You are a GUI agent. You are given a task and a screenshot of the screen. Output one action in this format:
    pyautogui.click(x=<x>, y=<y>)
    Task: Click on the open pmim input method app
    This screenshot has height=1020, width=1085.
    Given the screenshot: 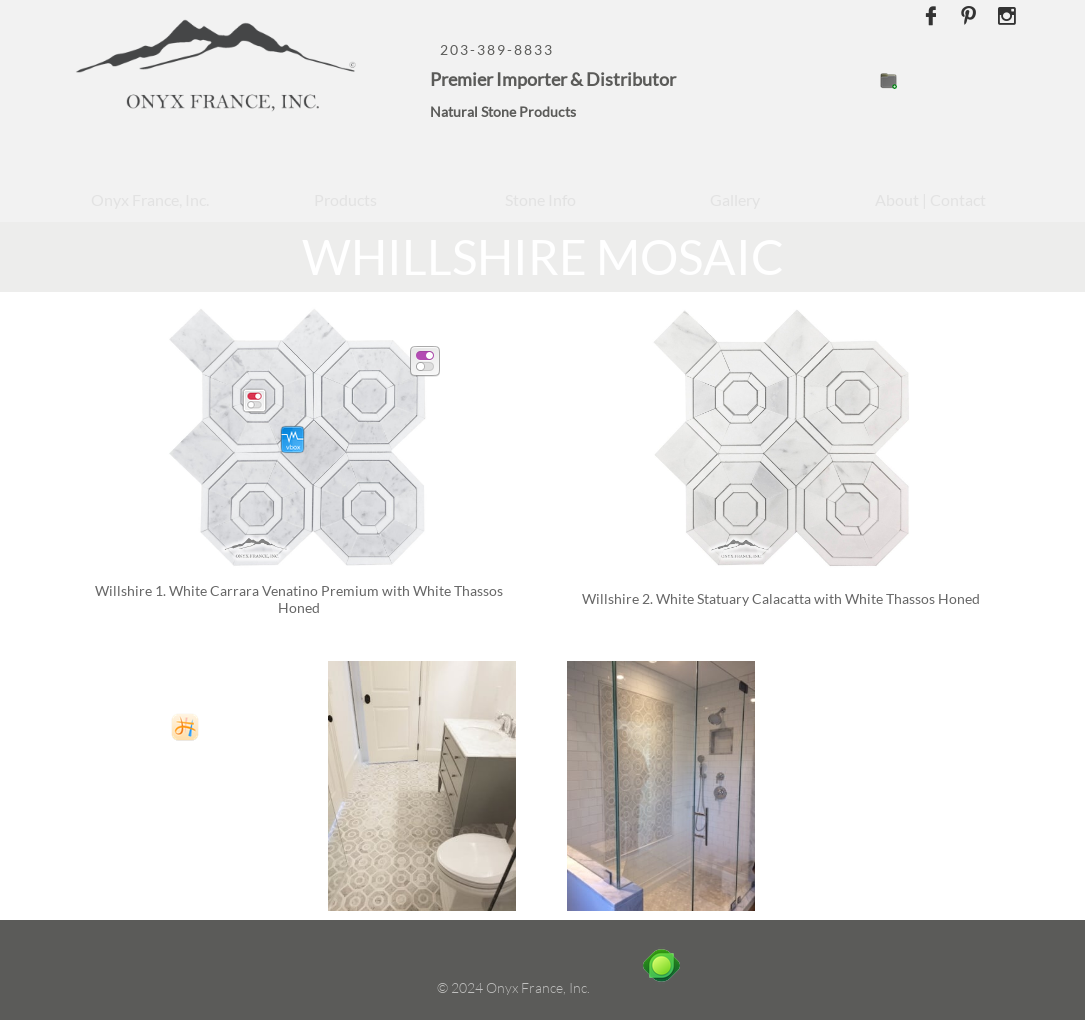 What is the action you would take?
    pyautogui.click(x=185, y=727)
    